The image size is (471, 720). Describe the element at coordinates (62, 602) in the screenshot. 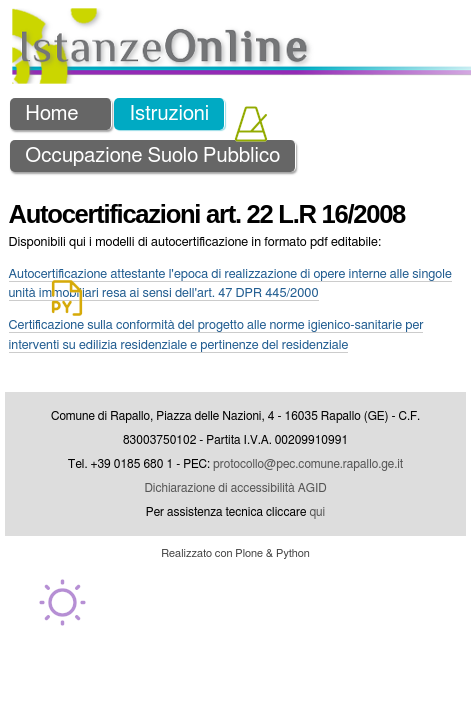

I see `reduce screen brightness` at that location.